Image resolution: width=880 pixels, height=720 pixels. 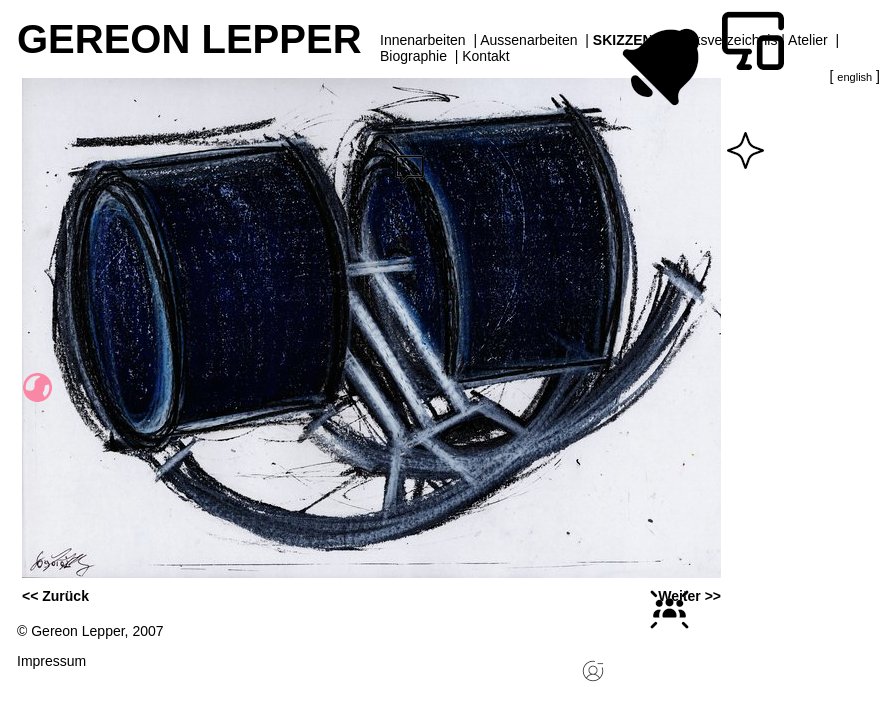 What do you see at coordinates (409, 168) in the screenshot?
I see `leave a comment` at bounding box center [409, 168].